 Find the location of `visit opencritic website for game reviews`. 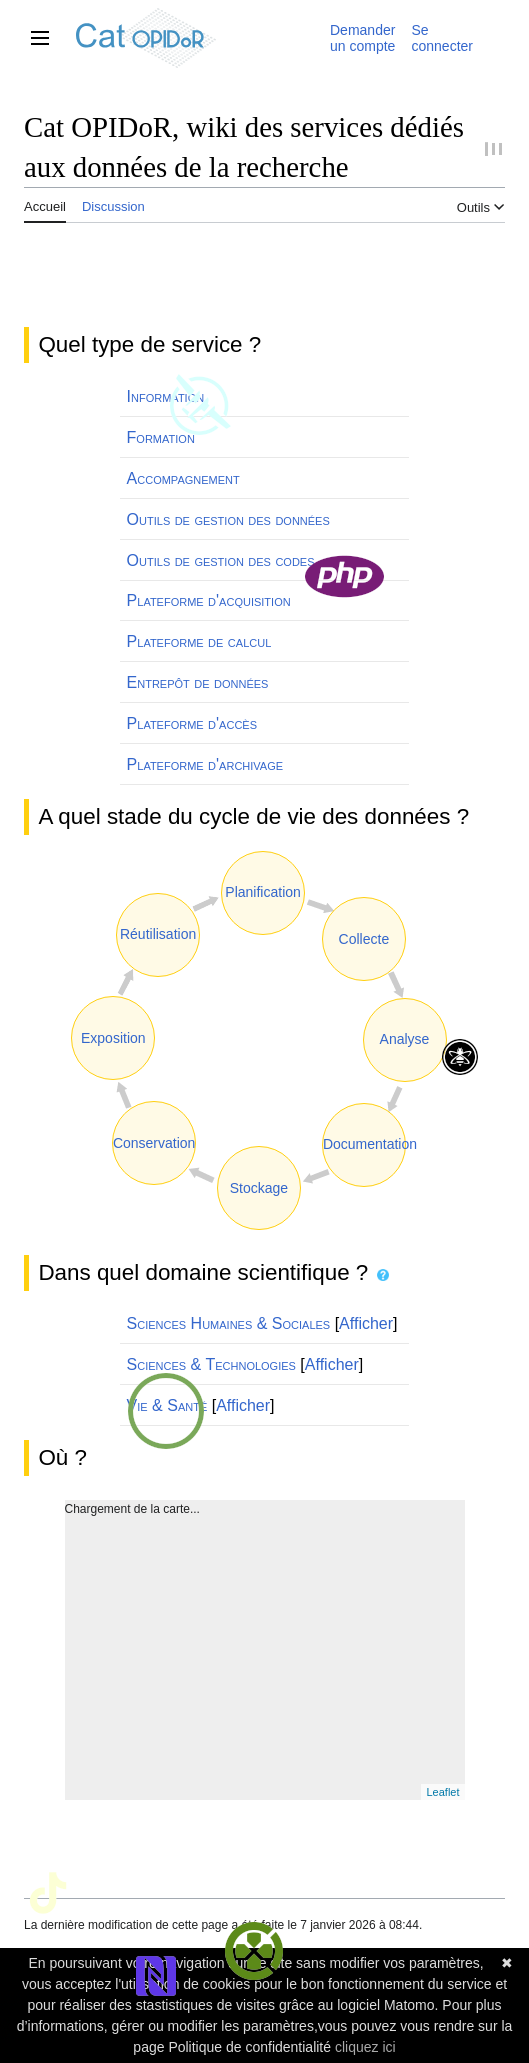

visit opencritic website for game reviews is located at coordinates (254, 1951).